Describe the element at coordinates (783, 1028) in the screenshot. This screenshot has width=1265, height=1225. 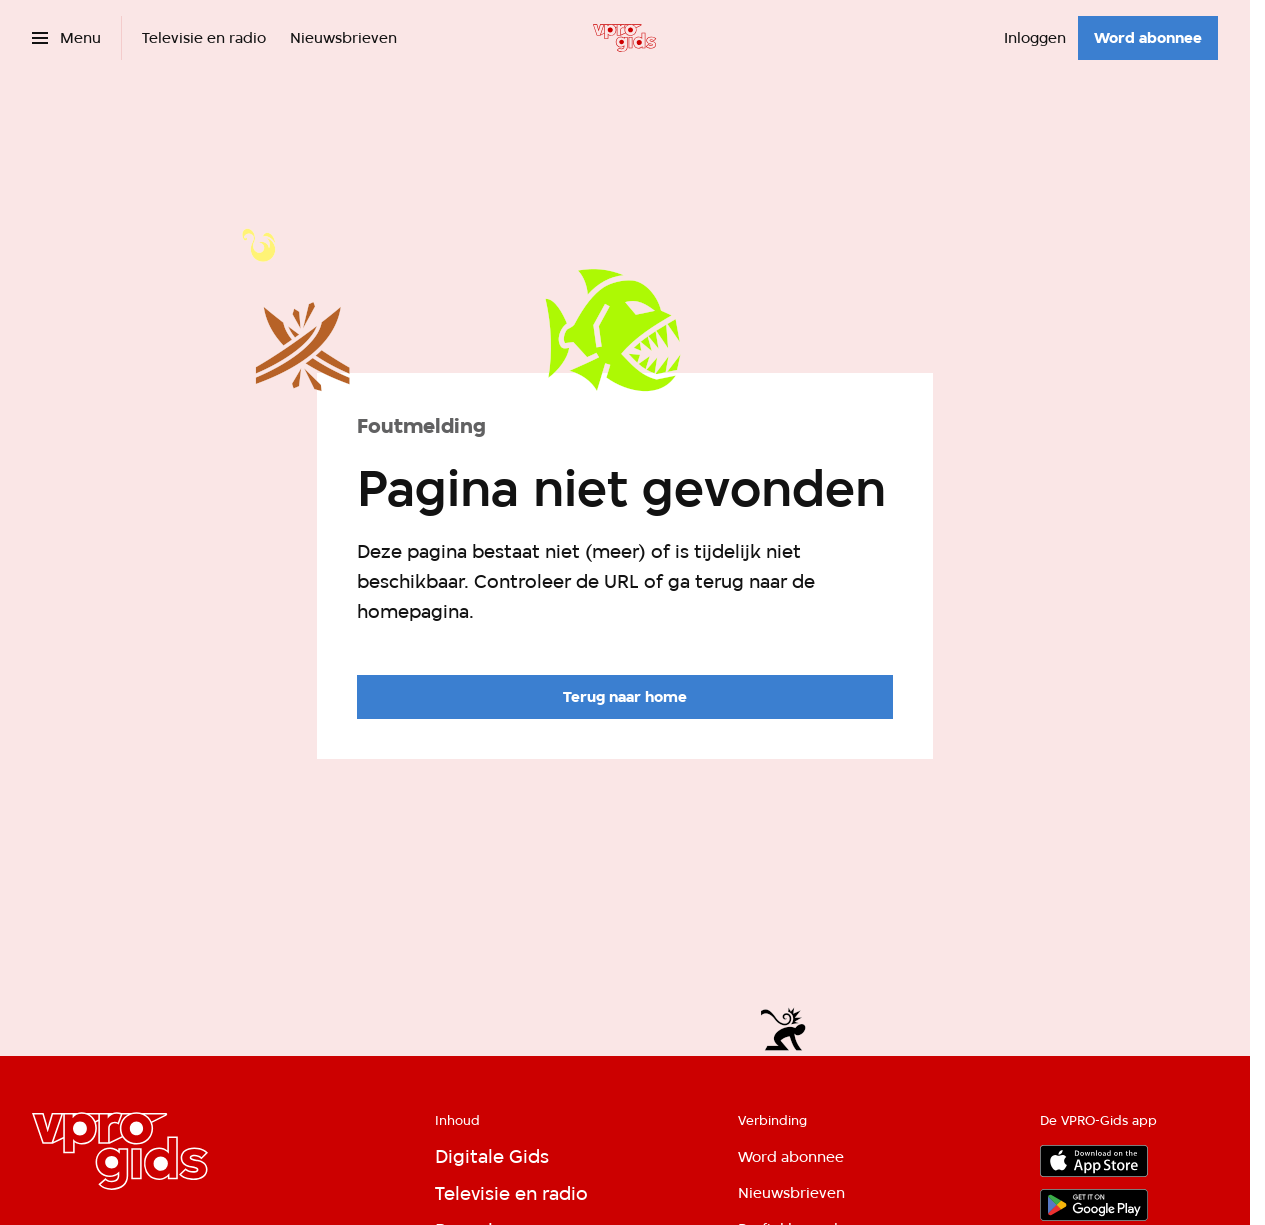
I see `indicates slavery or oppression theme in historical game content` at that location.